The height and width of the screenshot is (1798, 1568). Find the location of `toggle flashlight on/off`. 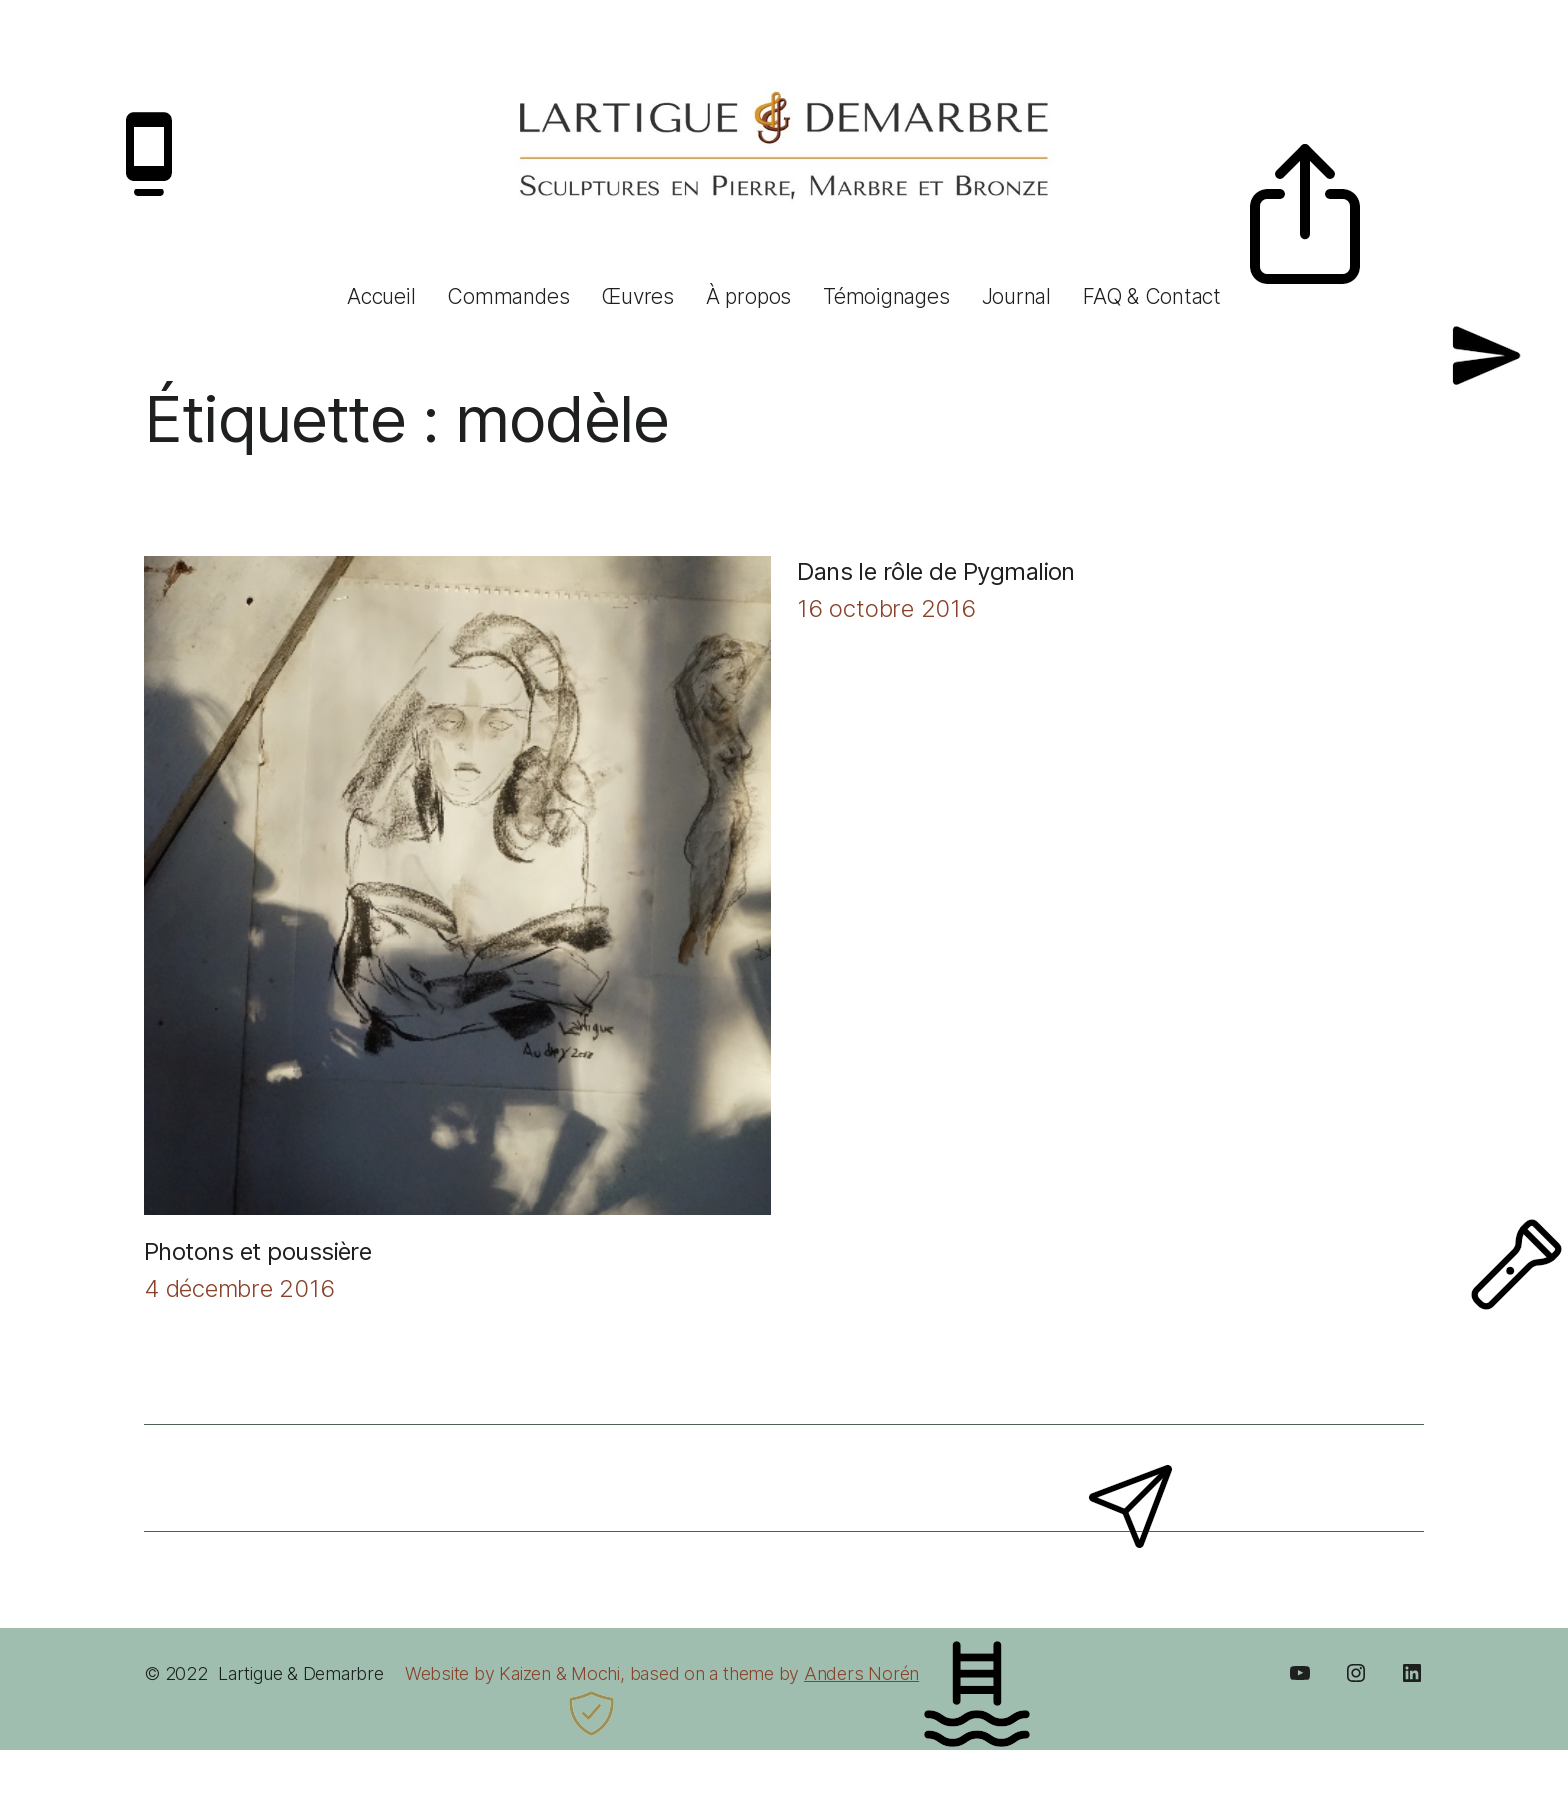

toggle flashlight on/off is located at coordinates (1516, 1264).